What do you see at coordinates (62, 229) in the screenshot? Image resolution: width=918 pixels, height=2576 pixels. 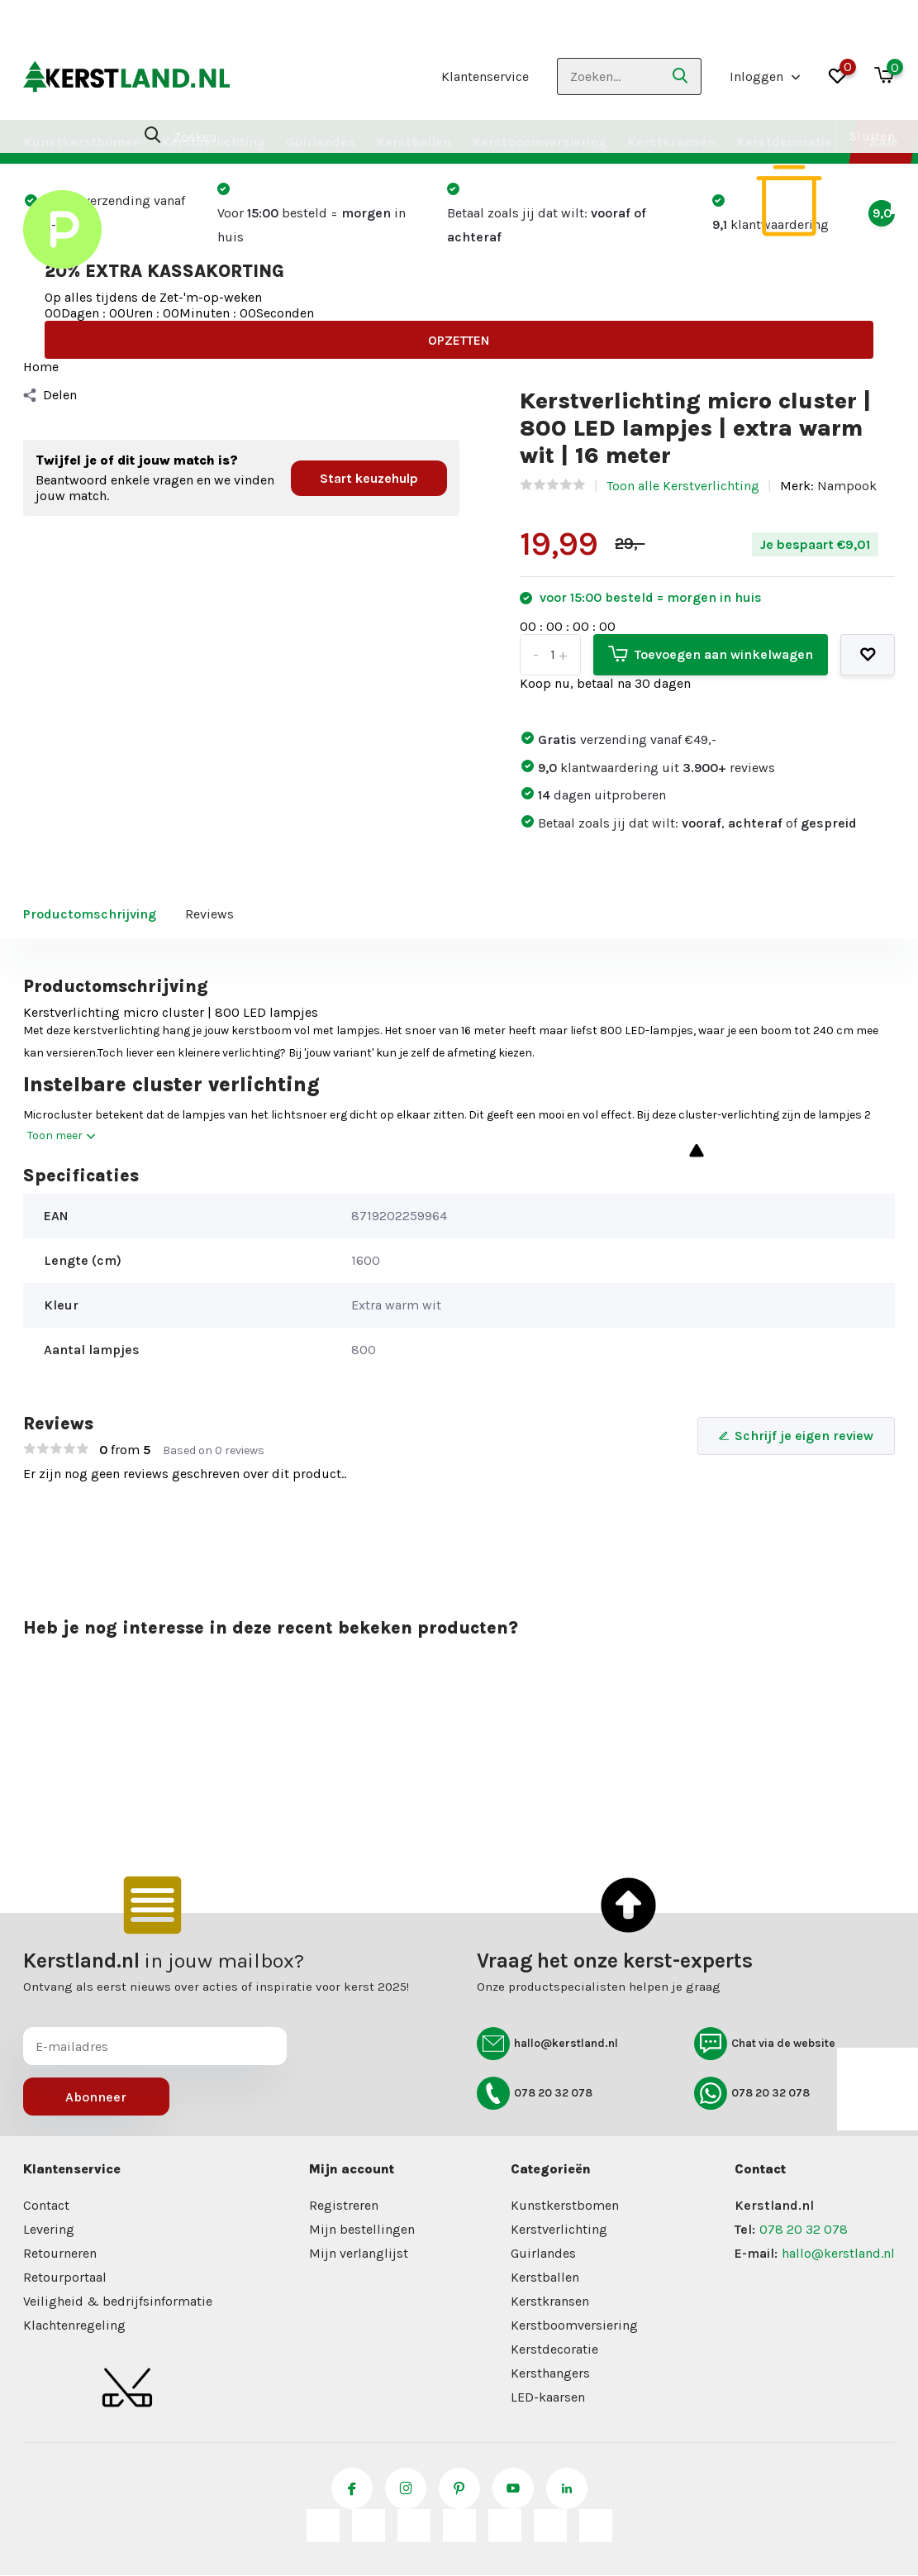 I see `indicates parking availability or location` at bounding box center [62, 229].